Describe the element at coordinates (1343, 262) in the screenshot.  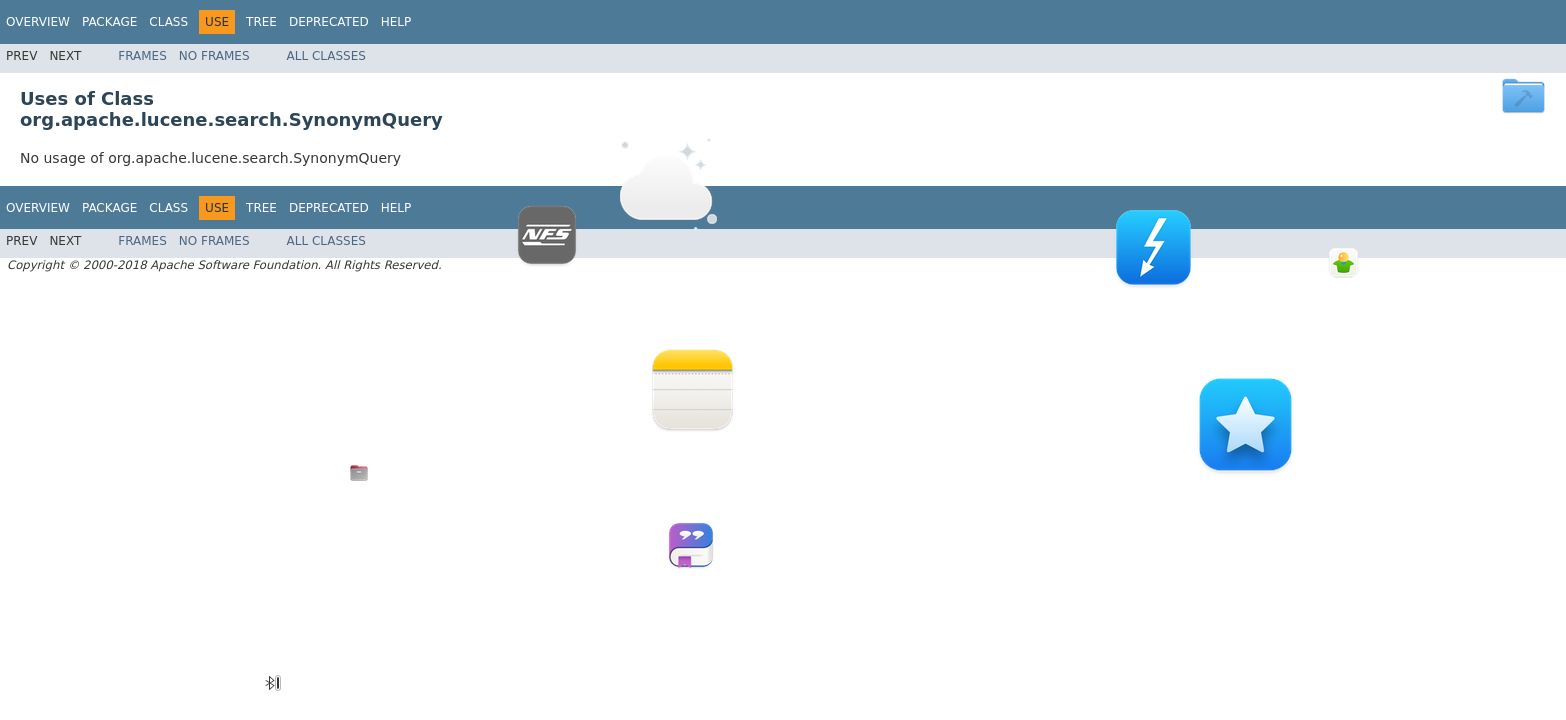
I see `open gajim instant messaging app` at that location.